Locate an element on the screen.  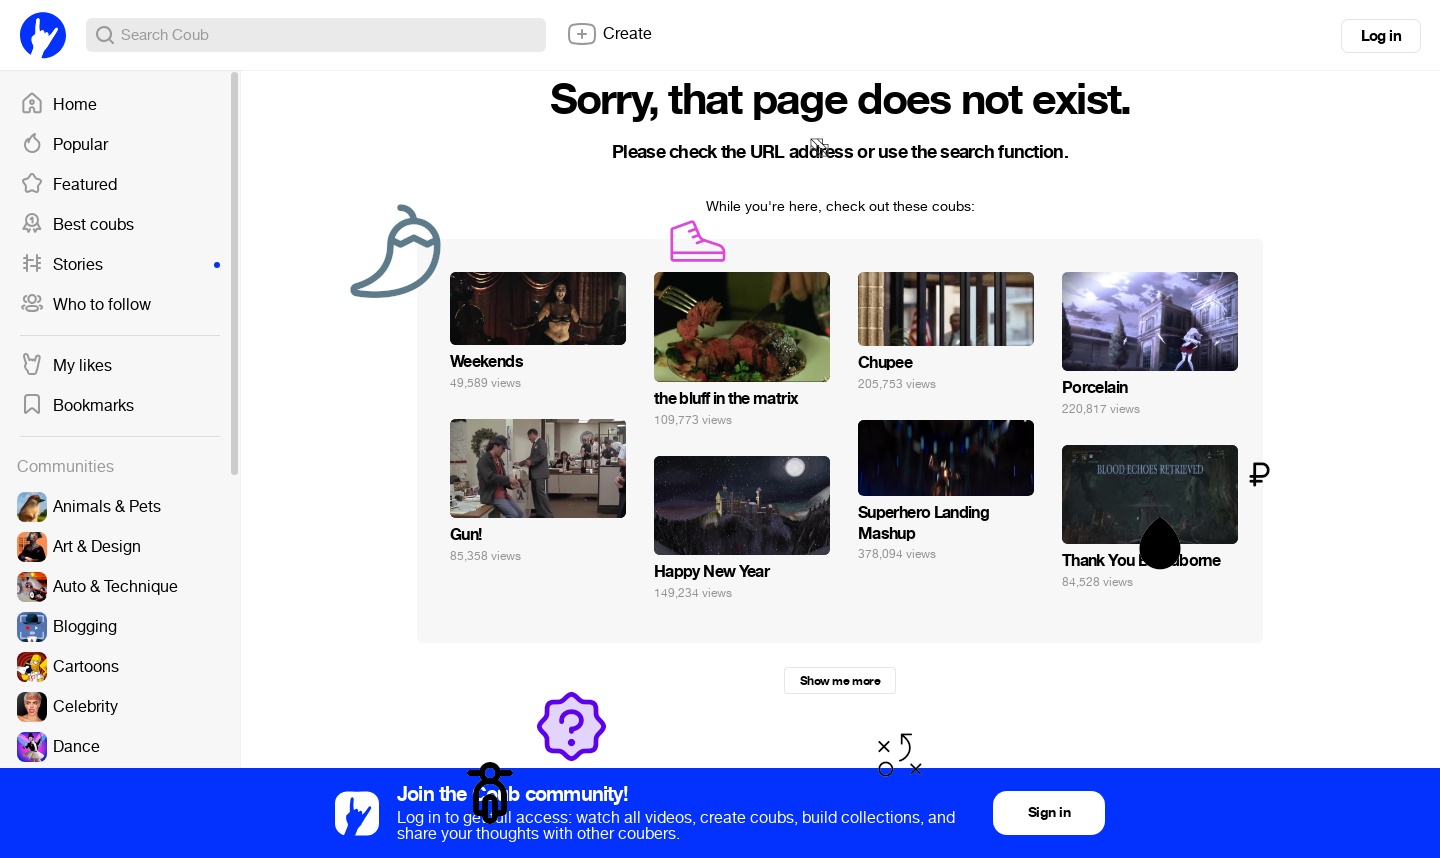
indicates water or liquid-related feature is located at coordinates (1160, 545).